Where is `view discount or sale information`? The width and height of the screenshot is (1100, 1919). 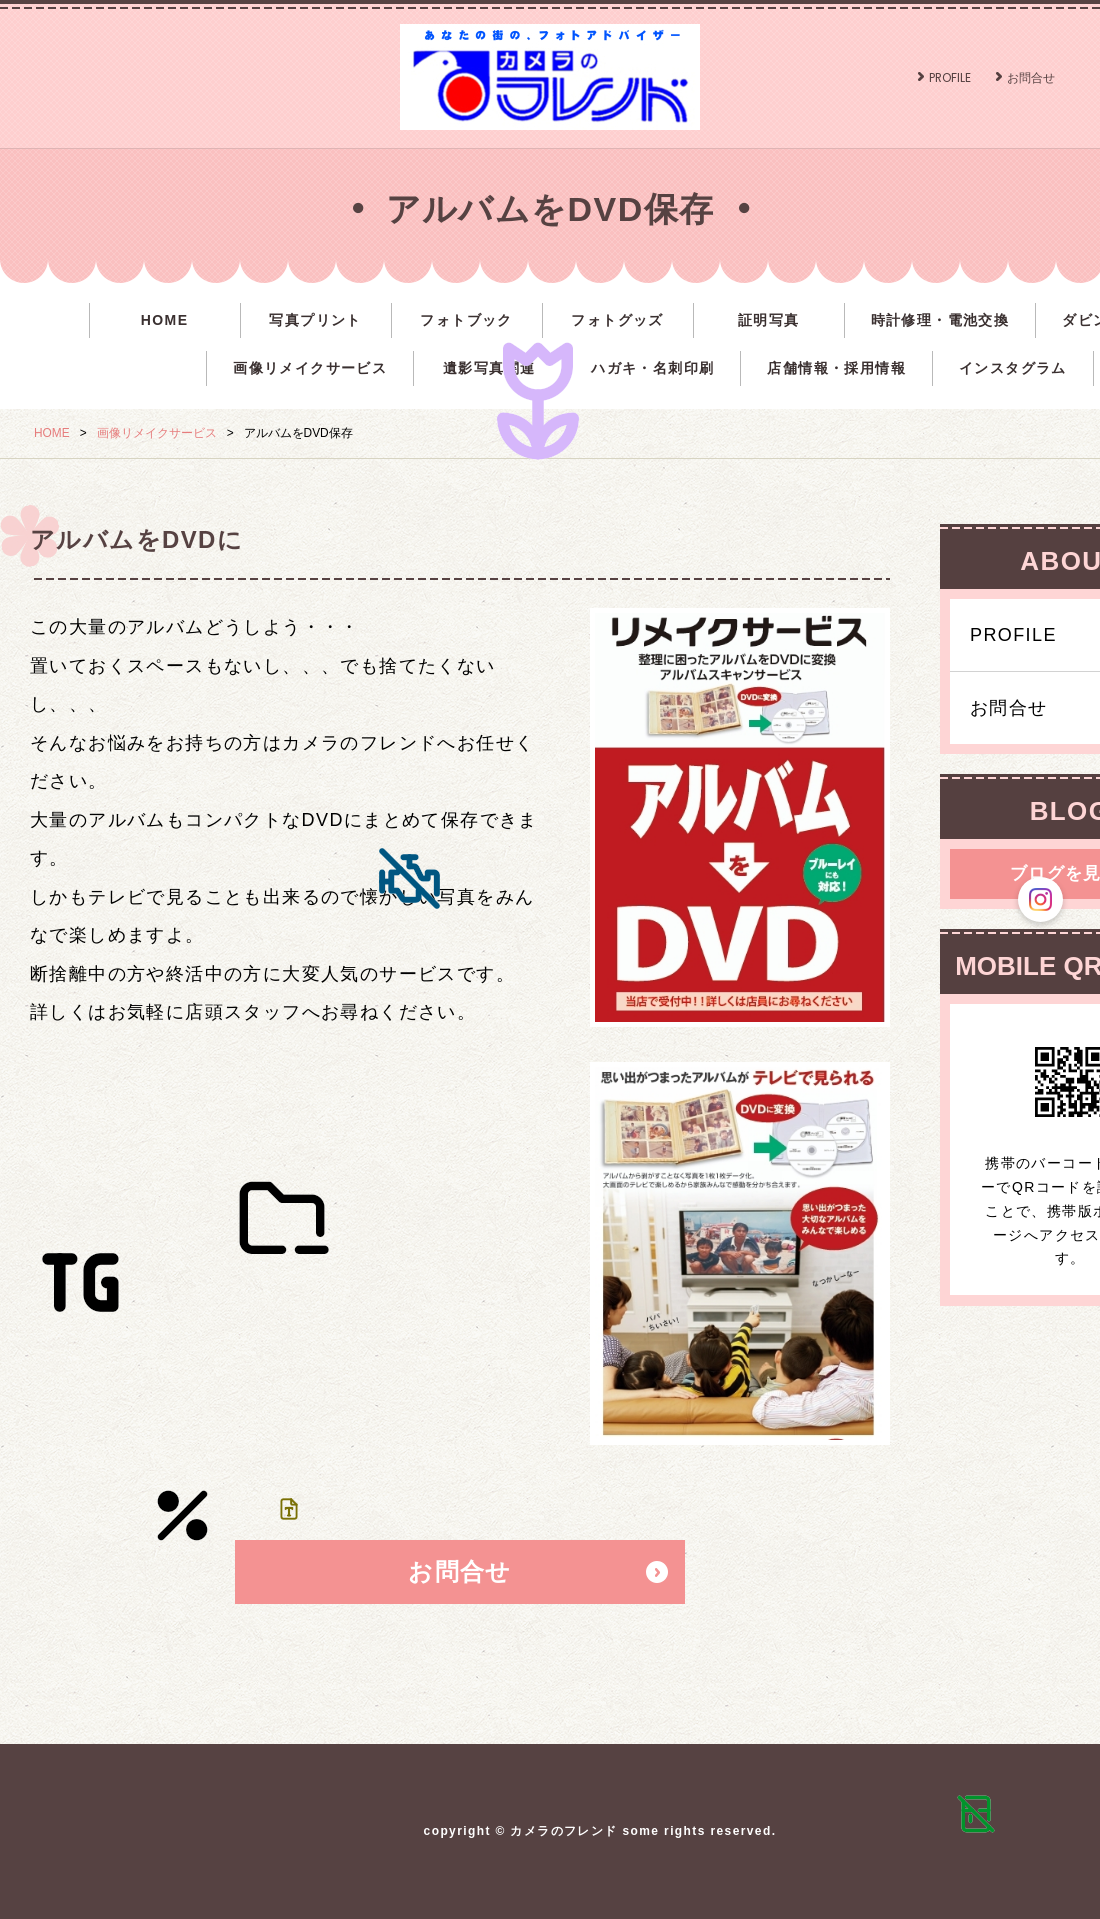
view discount or sale information is located at coordinates (182, 1515).